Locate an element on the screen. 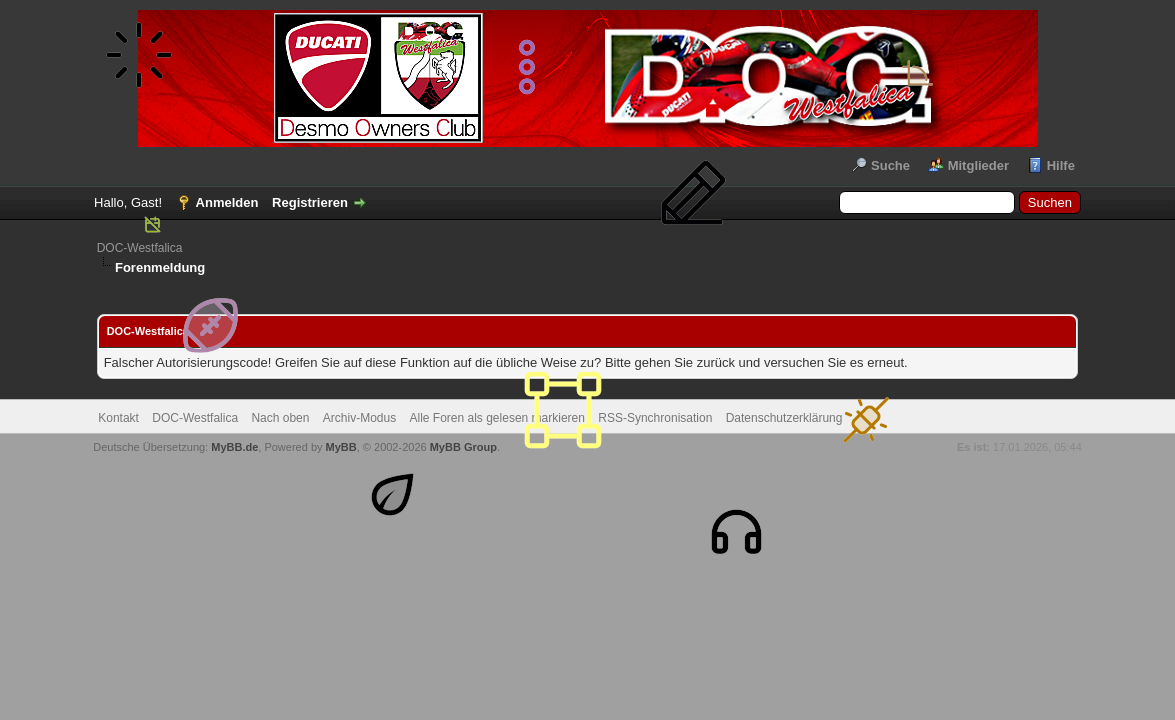 This screenshot has width=1175, height=720. disable calendar or scheduling feature is located at coordinates (152, 224).